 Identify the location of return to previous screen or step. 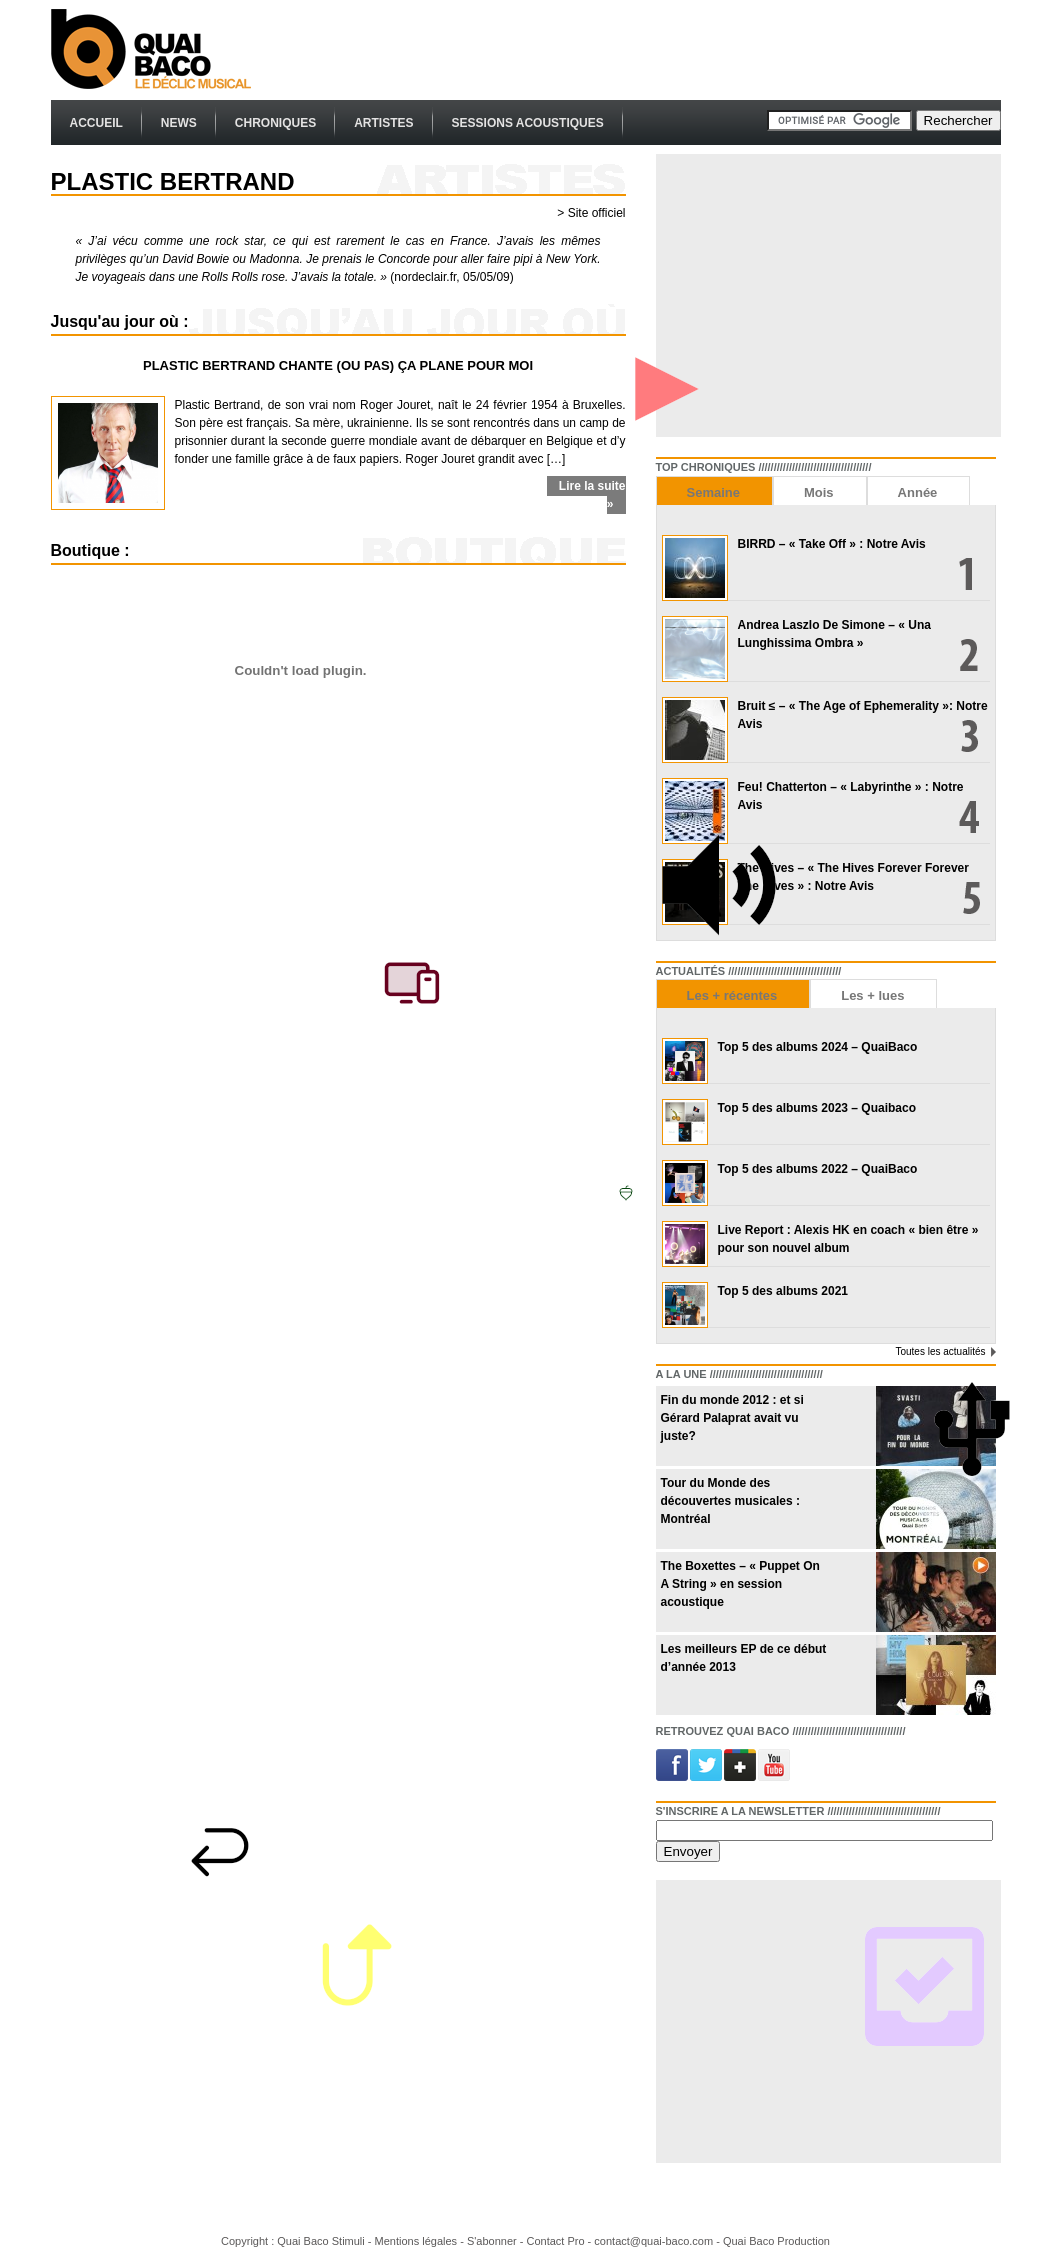
(220, 1850).